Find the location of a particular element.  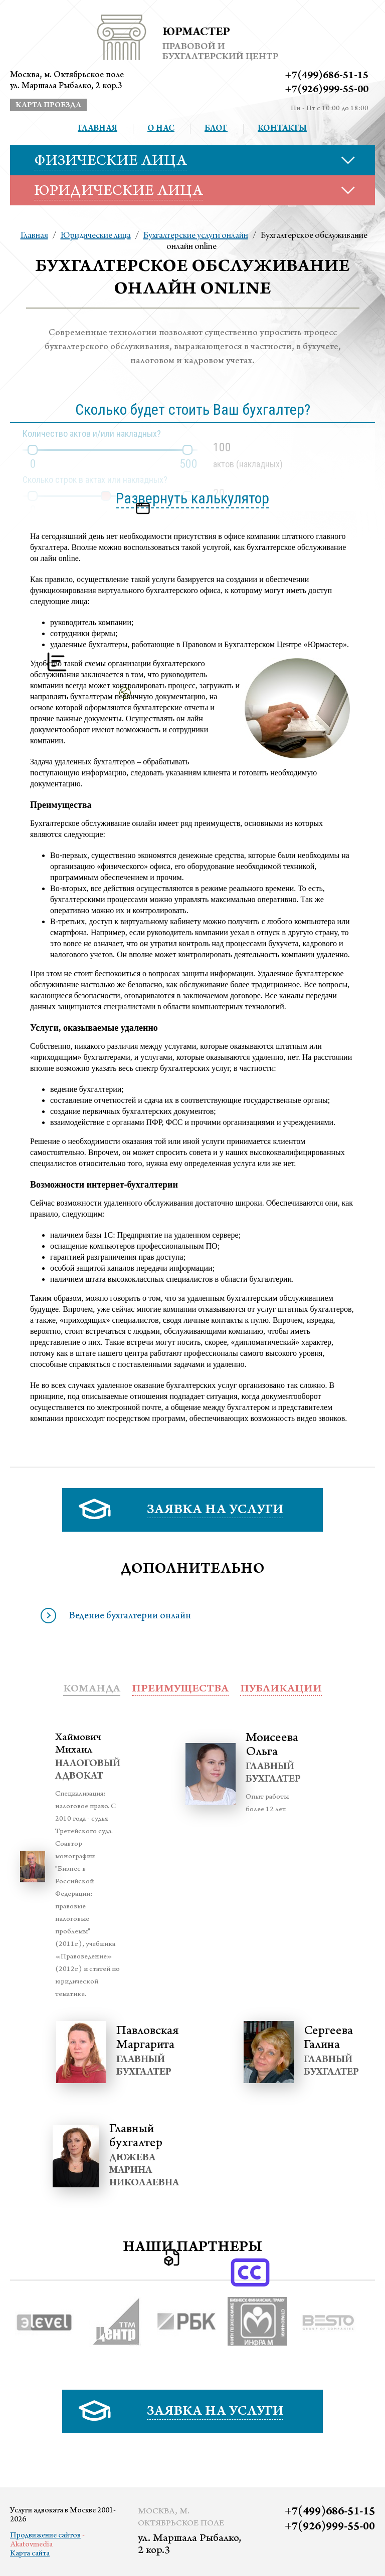

switch to western hemisphere region is located at coordinates (125, 693).